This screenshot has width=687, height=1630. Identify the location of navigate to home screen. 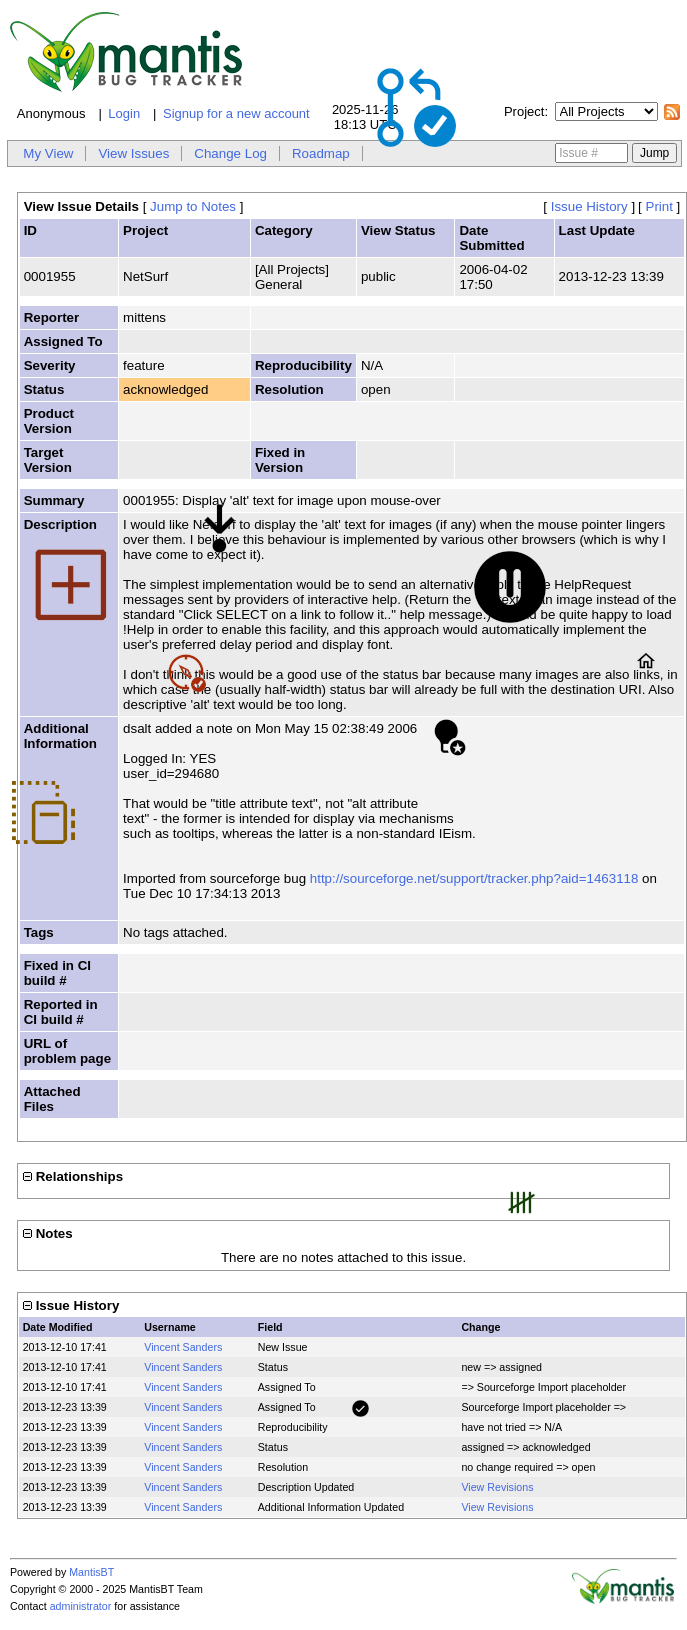
(646, 661).